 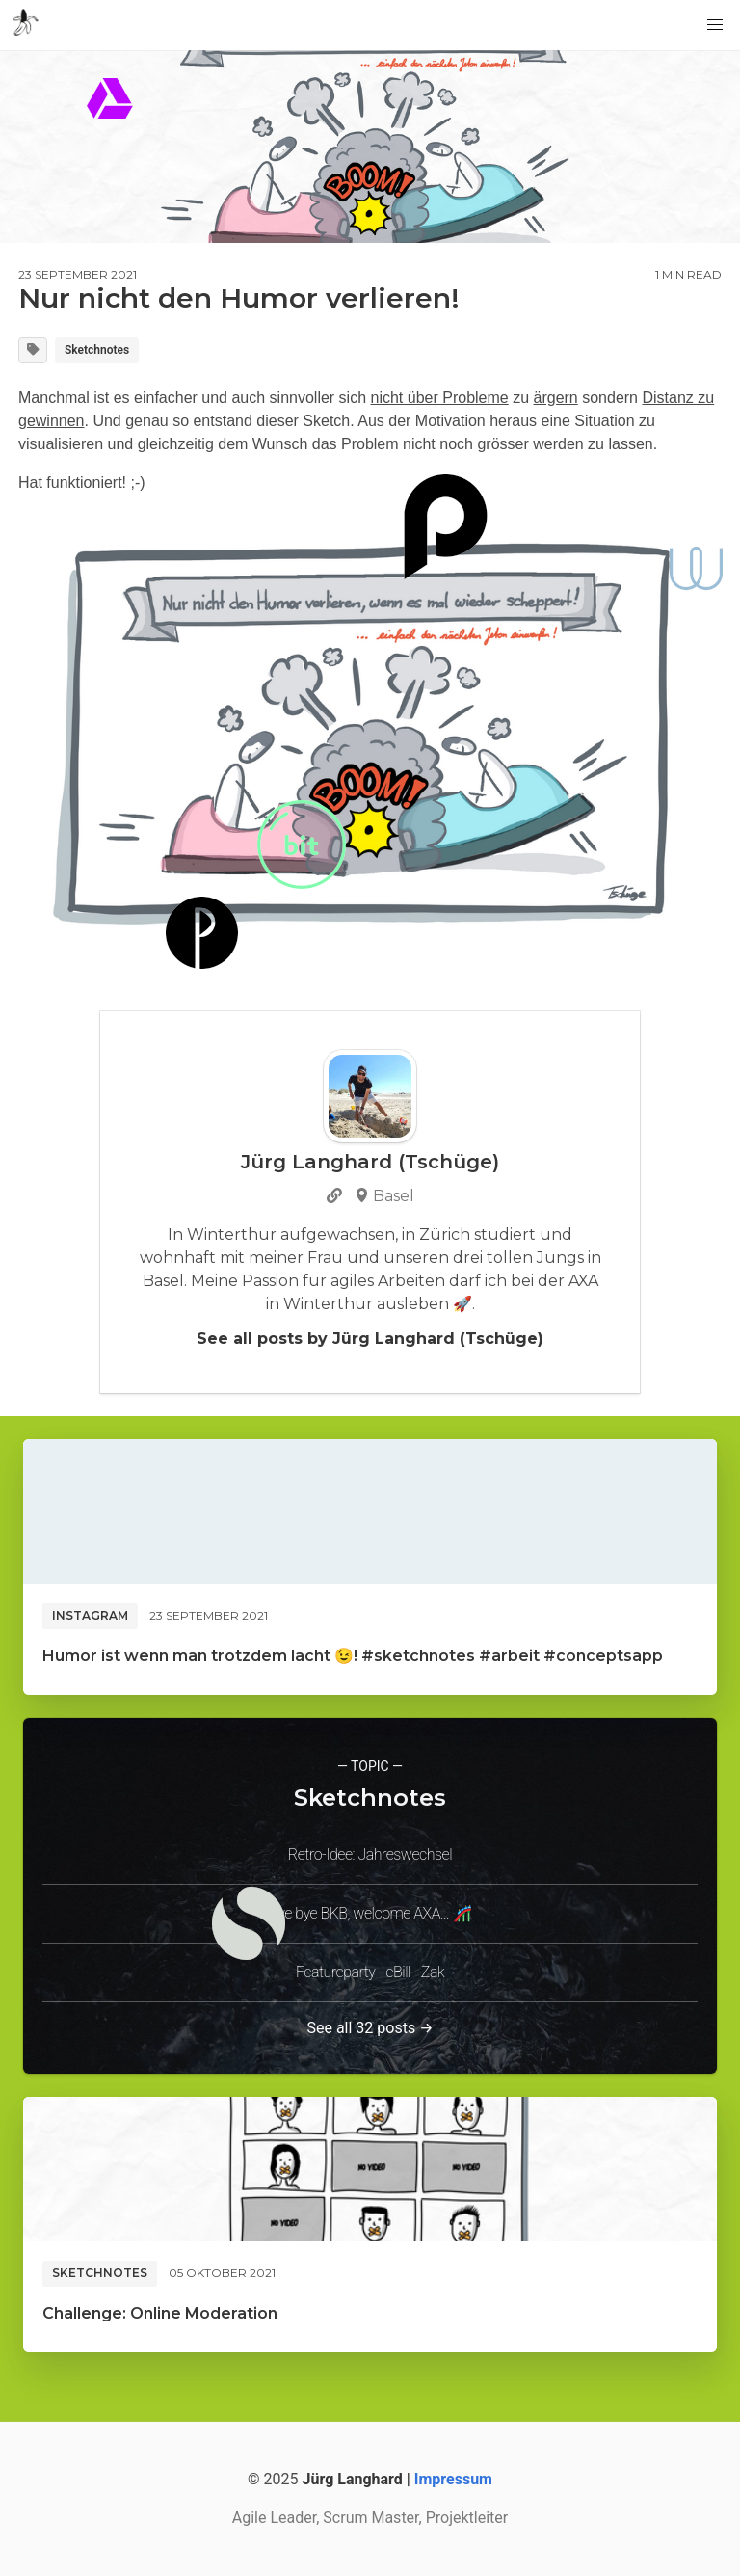 I want to click on open piapro website or app, so click(x=445, y=526).